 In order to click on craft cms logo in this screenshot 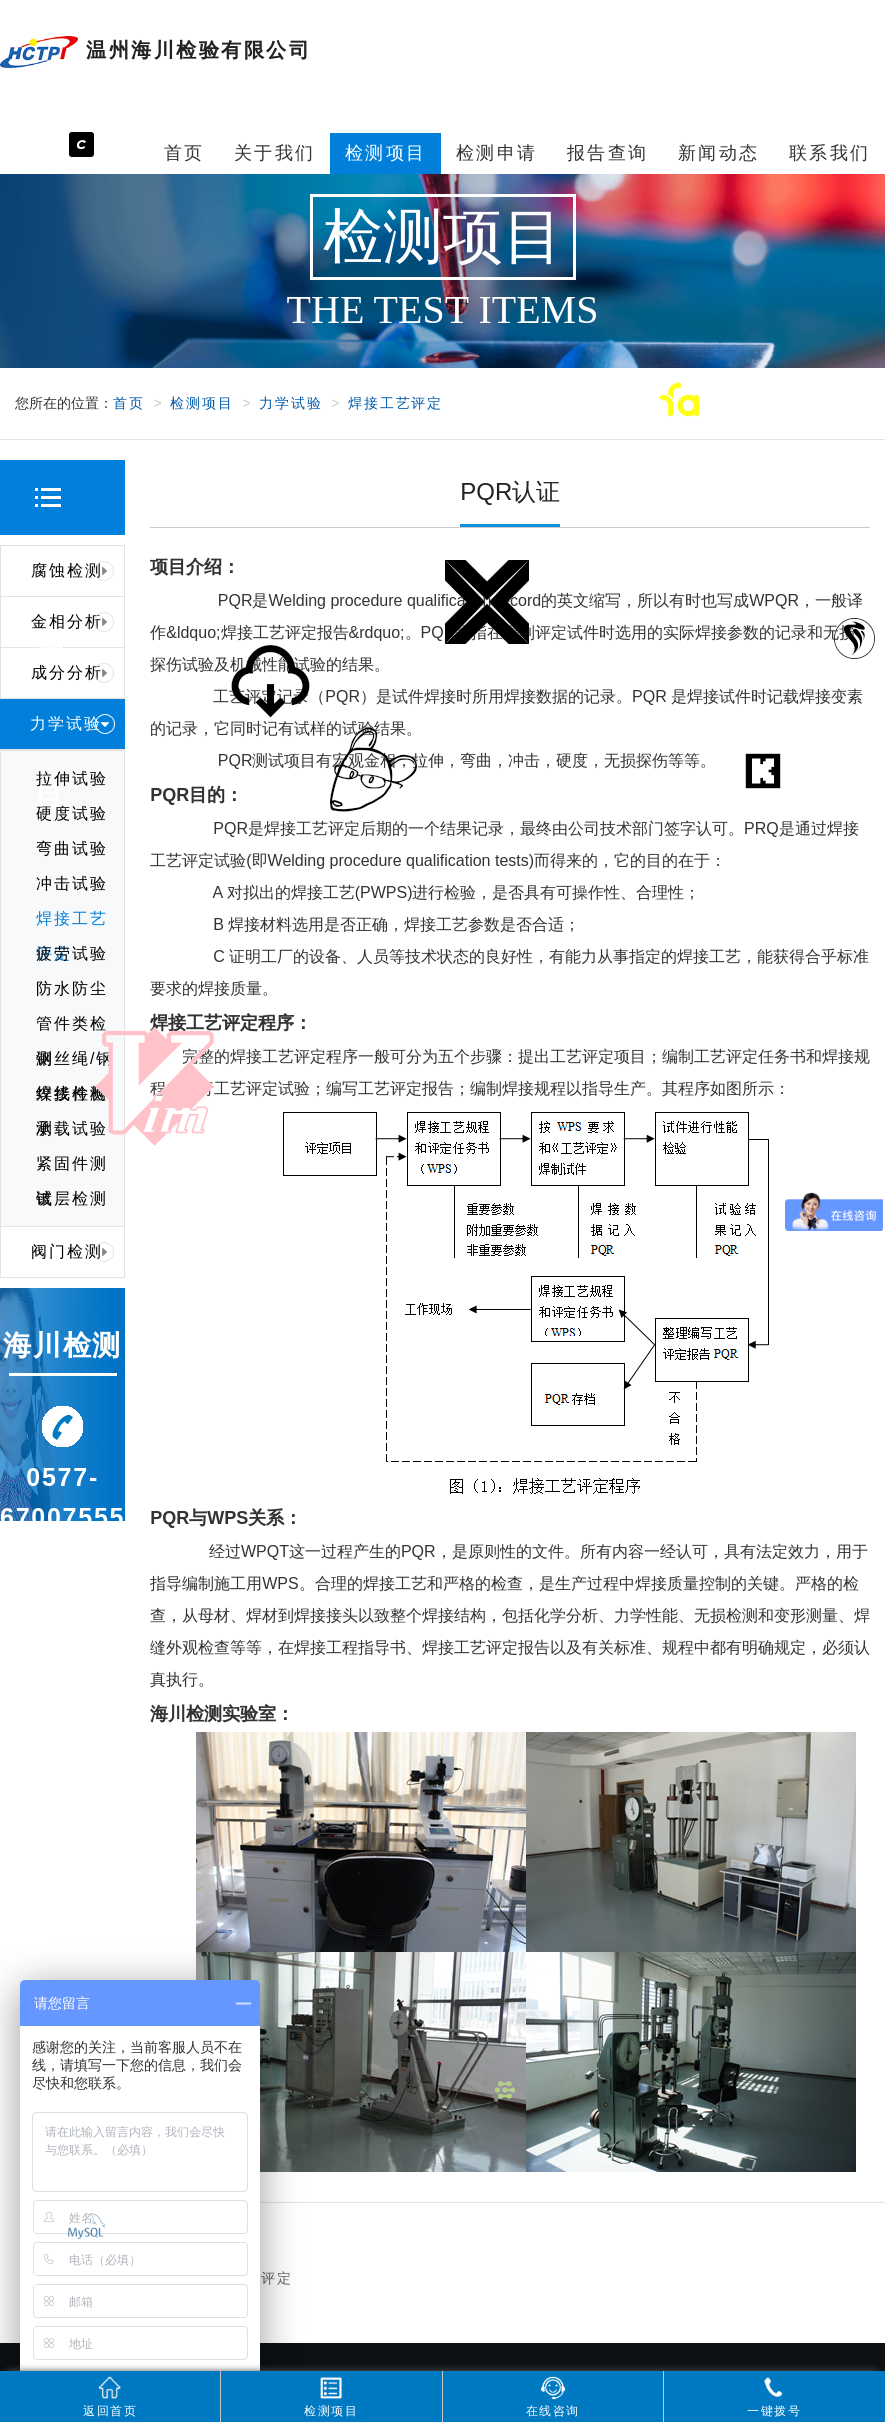, I will do `click(81, 144)`.